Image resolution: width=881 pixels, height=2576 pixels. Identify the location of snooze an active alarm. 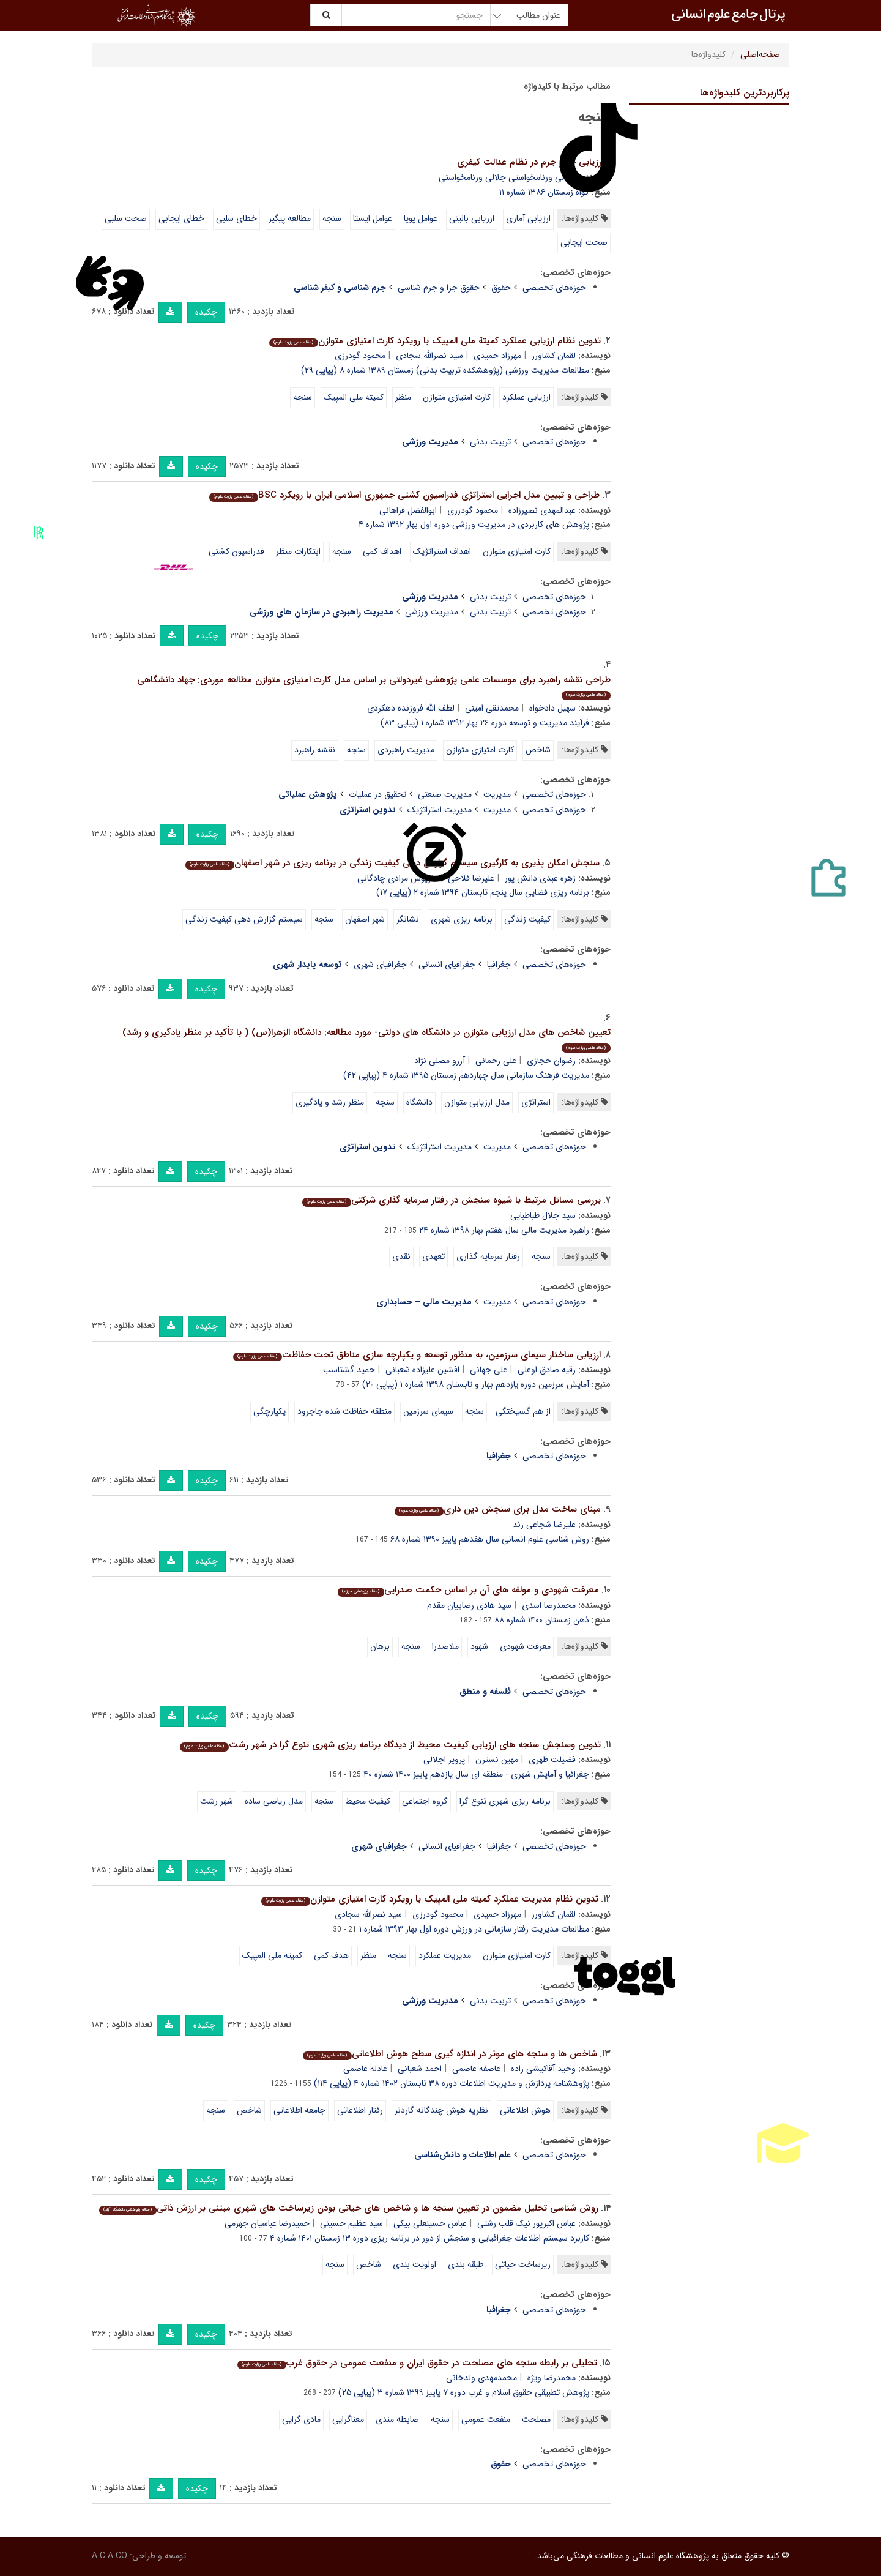
(434, 851).